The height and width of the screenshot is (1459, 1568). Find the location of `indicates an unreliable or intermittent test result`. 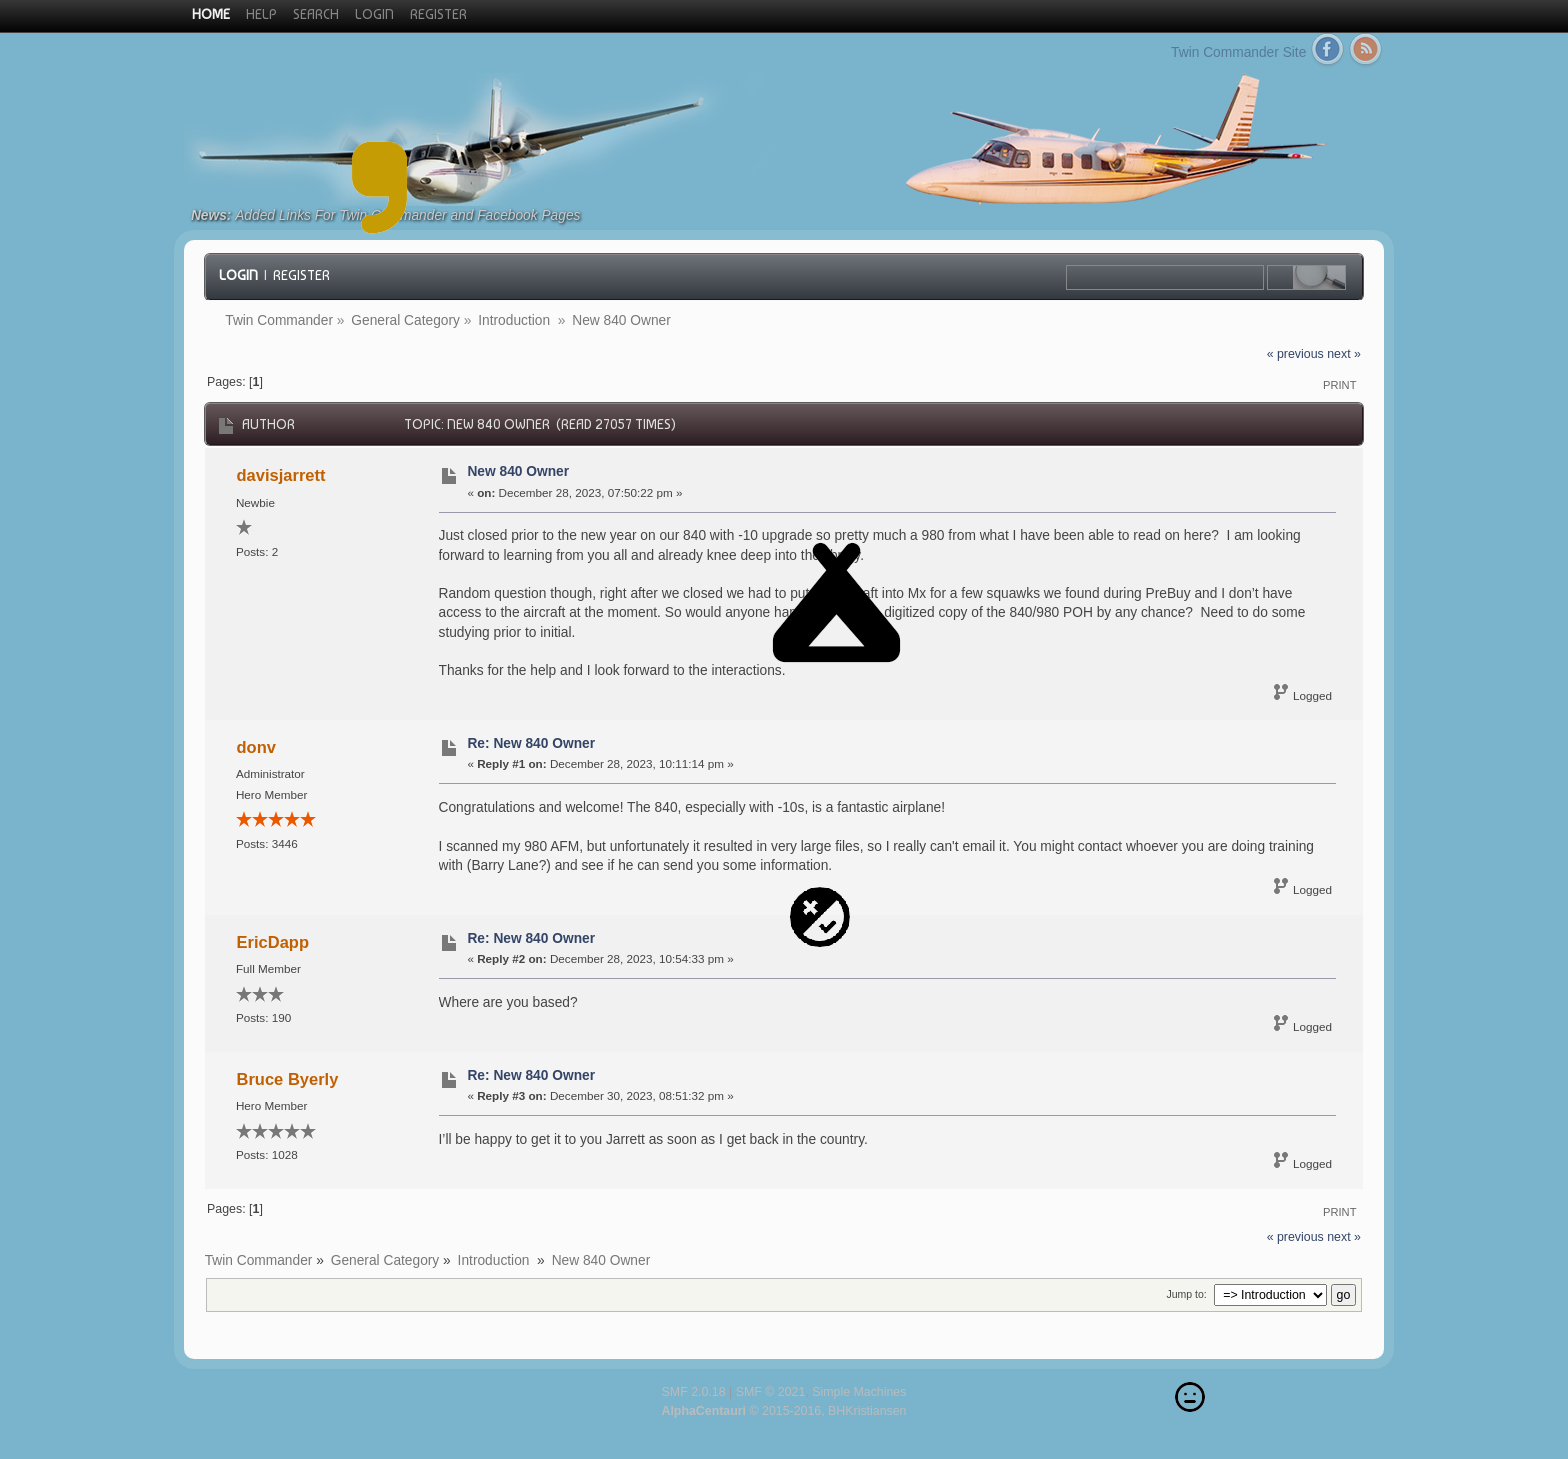

indicates an unreliable or intermittent test result is located at coordinates (820, 917).